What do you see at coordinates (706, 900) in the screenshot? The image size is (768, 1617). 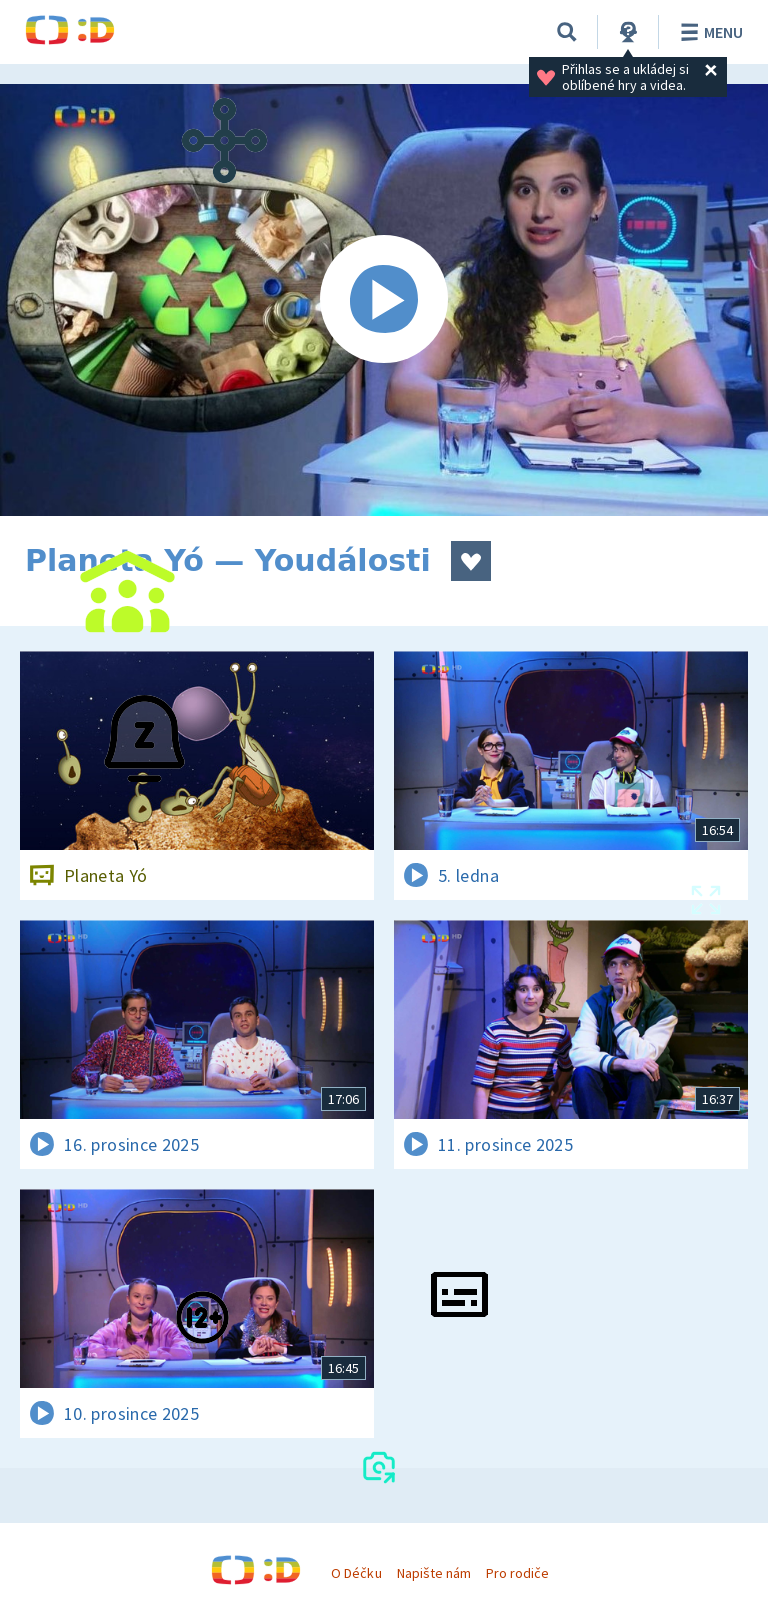 I see `expand to fullscreen mode` at bounding box center [706, 900].